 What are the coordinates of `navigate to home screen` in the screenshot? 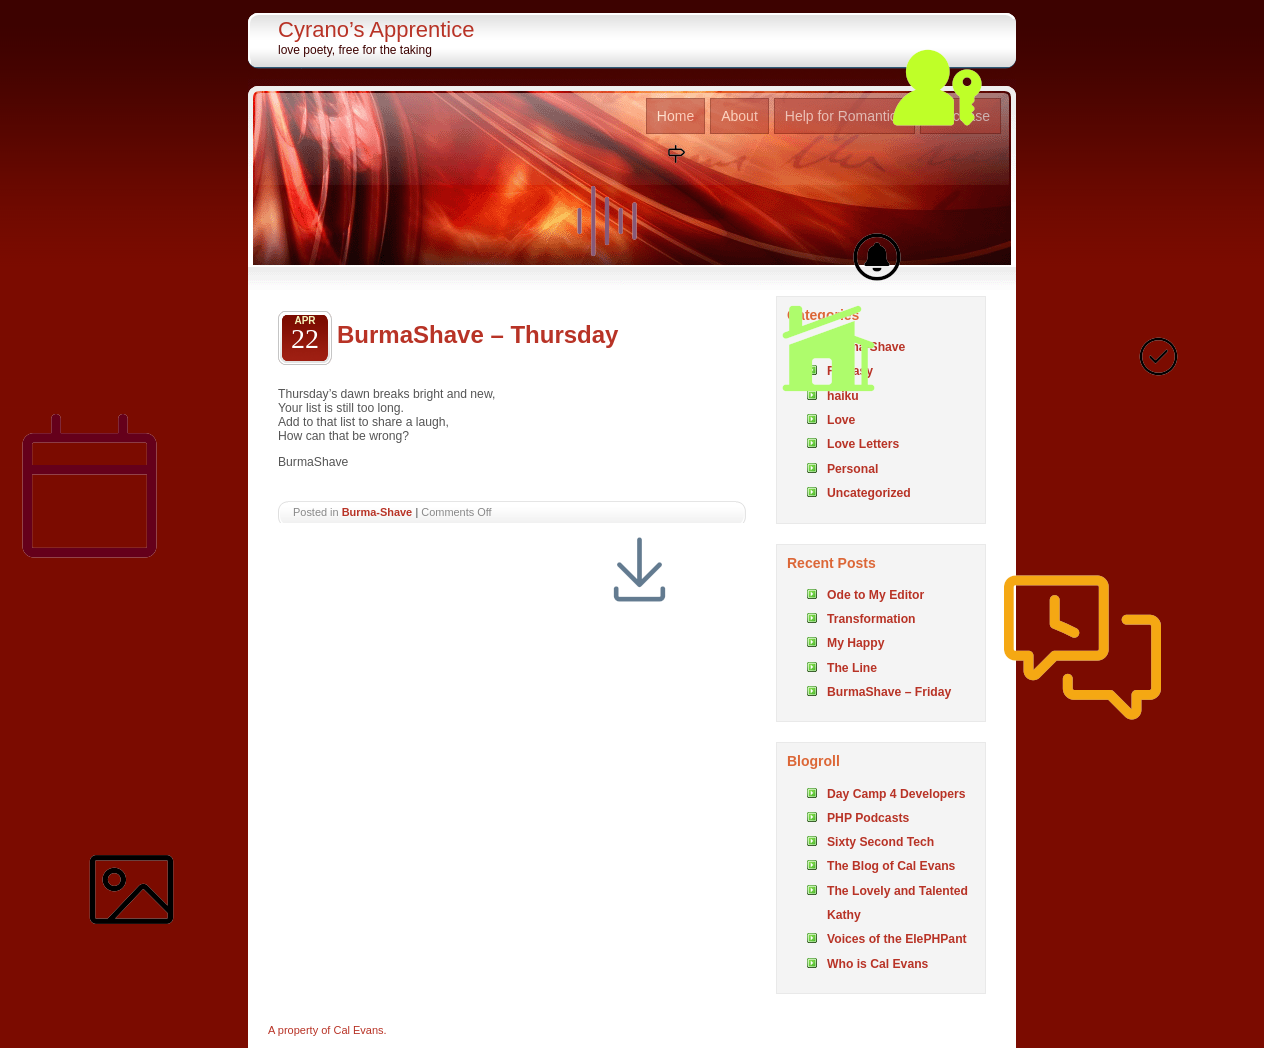 It's located at (828, 348).